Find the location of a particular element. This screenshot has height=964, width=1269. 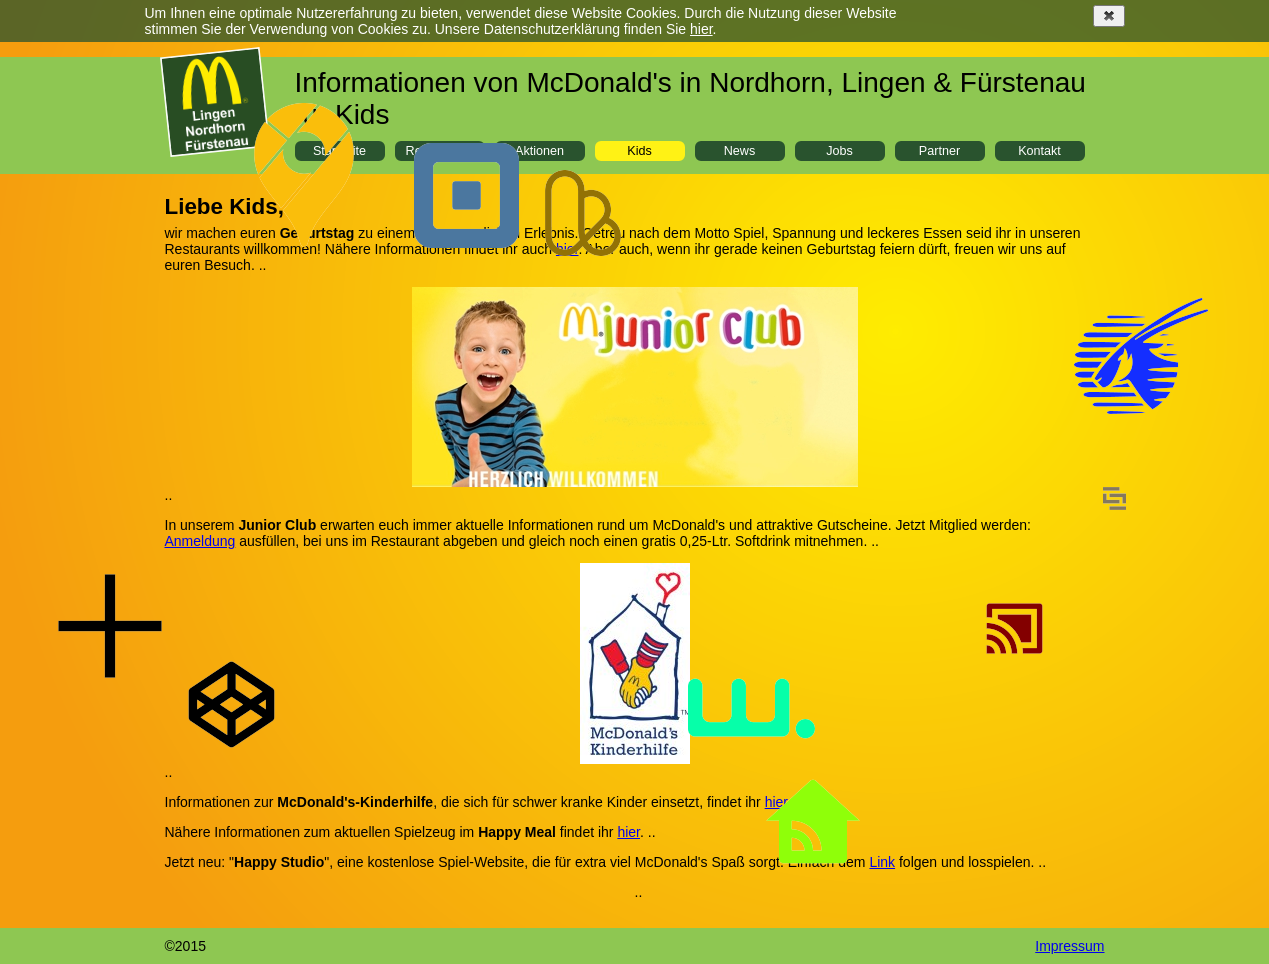

open the Kleinanzeigen app is located at coordinates (583, 213).